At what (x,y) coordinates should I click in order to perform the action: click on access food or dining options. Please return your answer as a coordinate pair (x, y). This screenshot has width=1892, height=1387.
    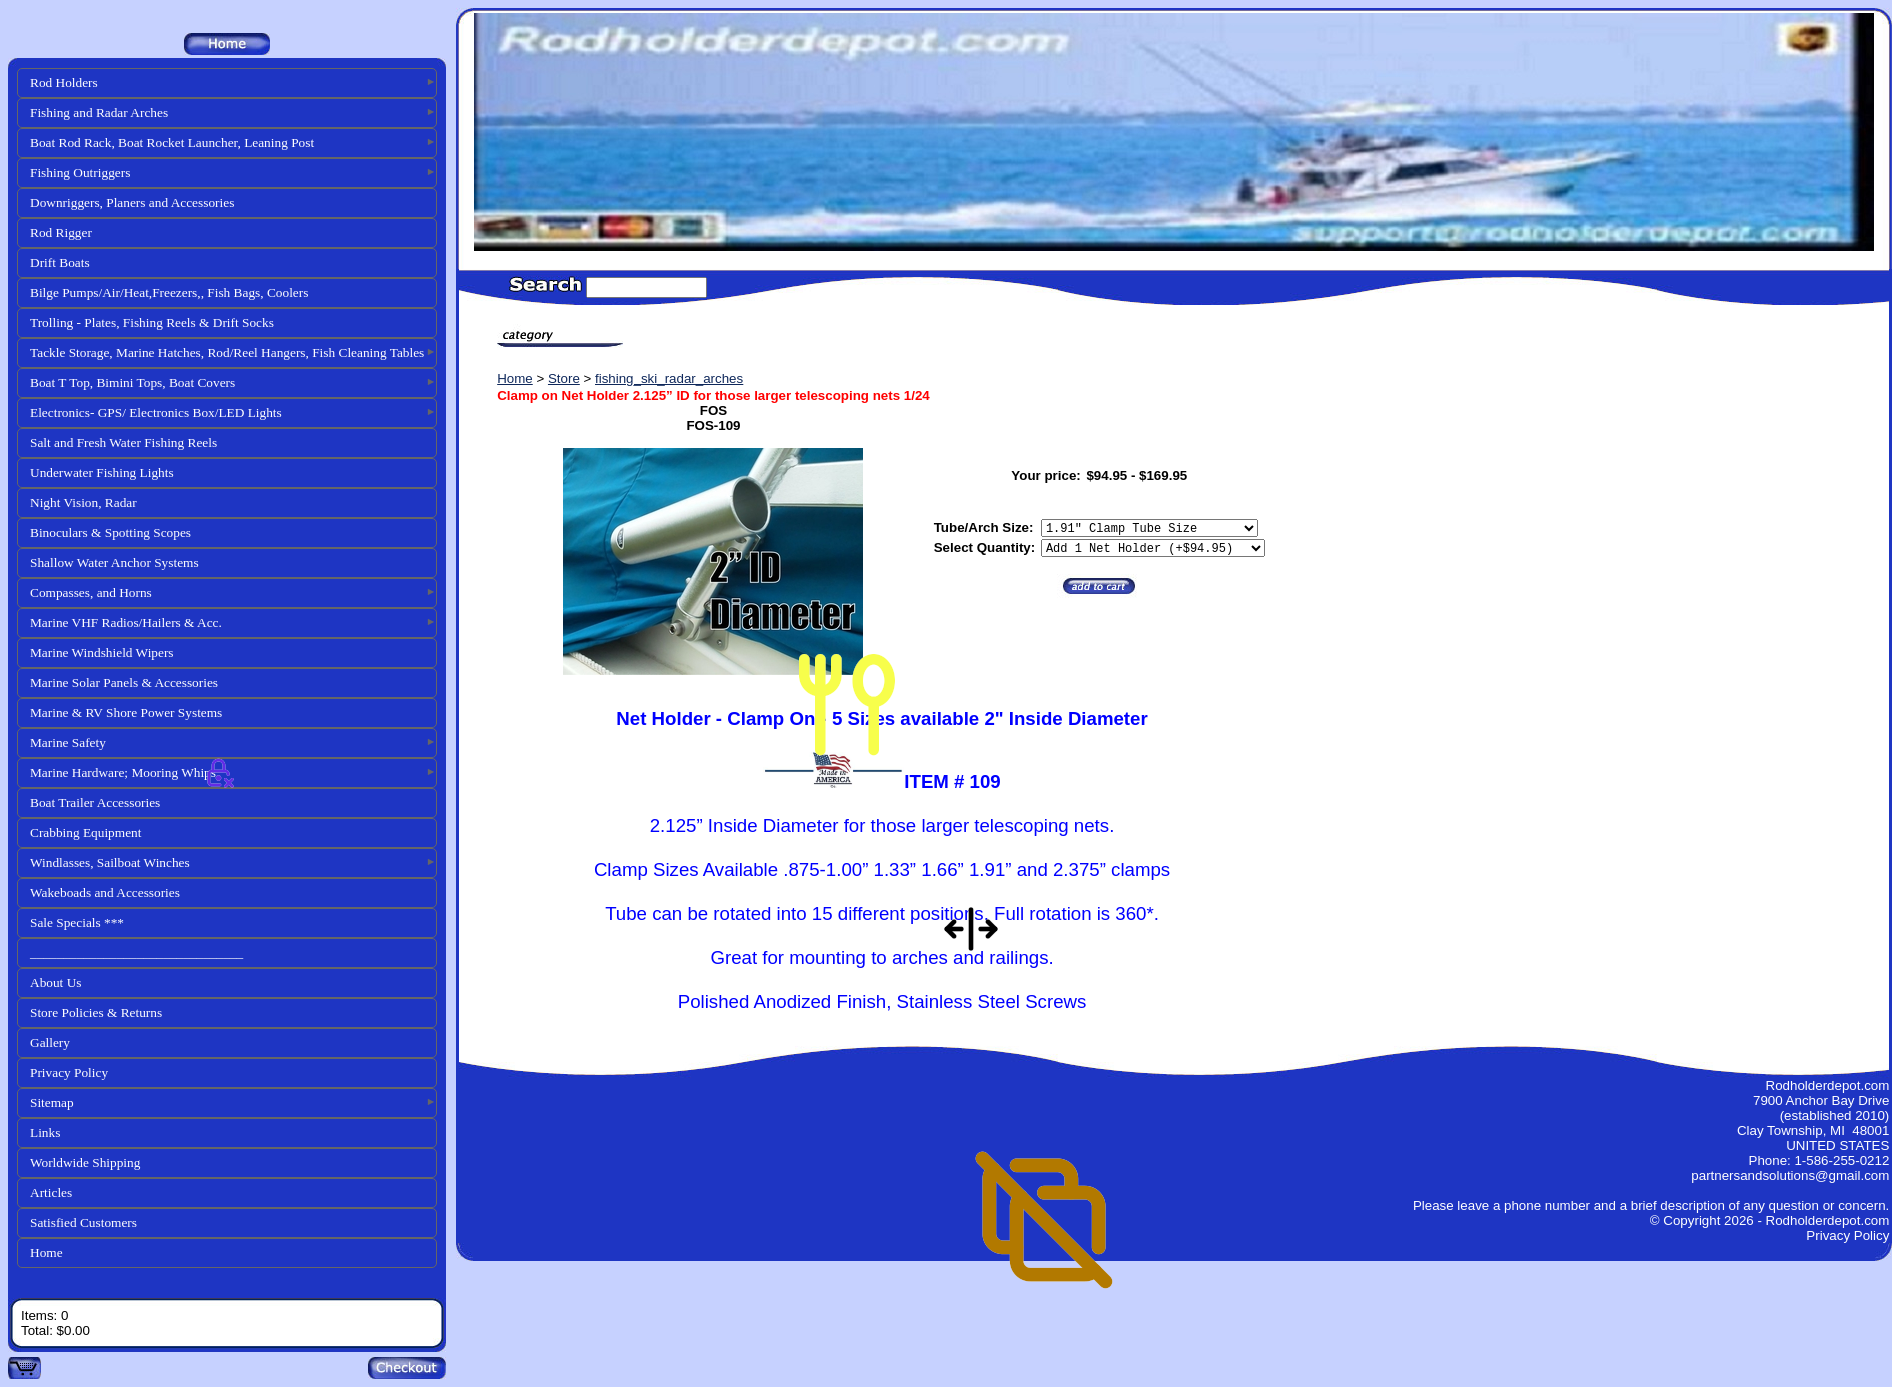
    Looking at the image, I should click on (847, 702).